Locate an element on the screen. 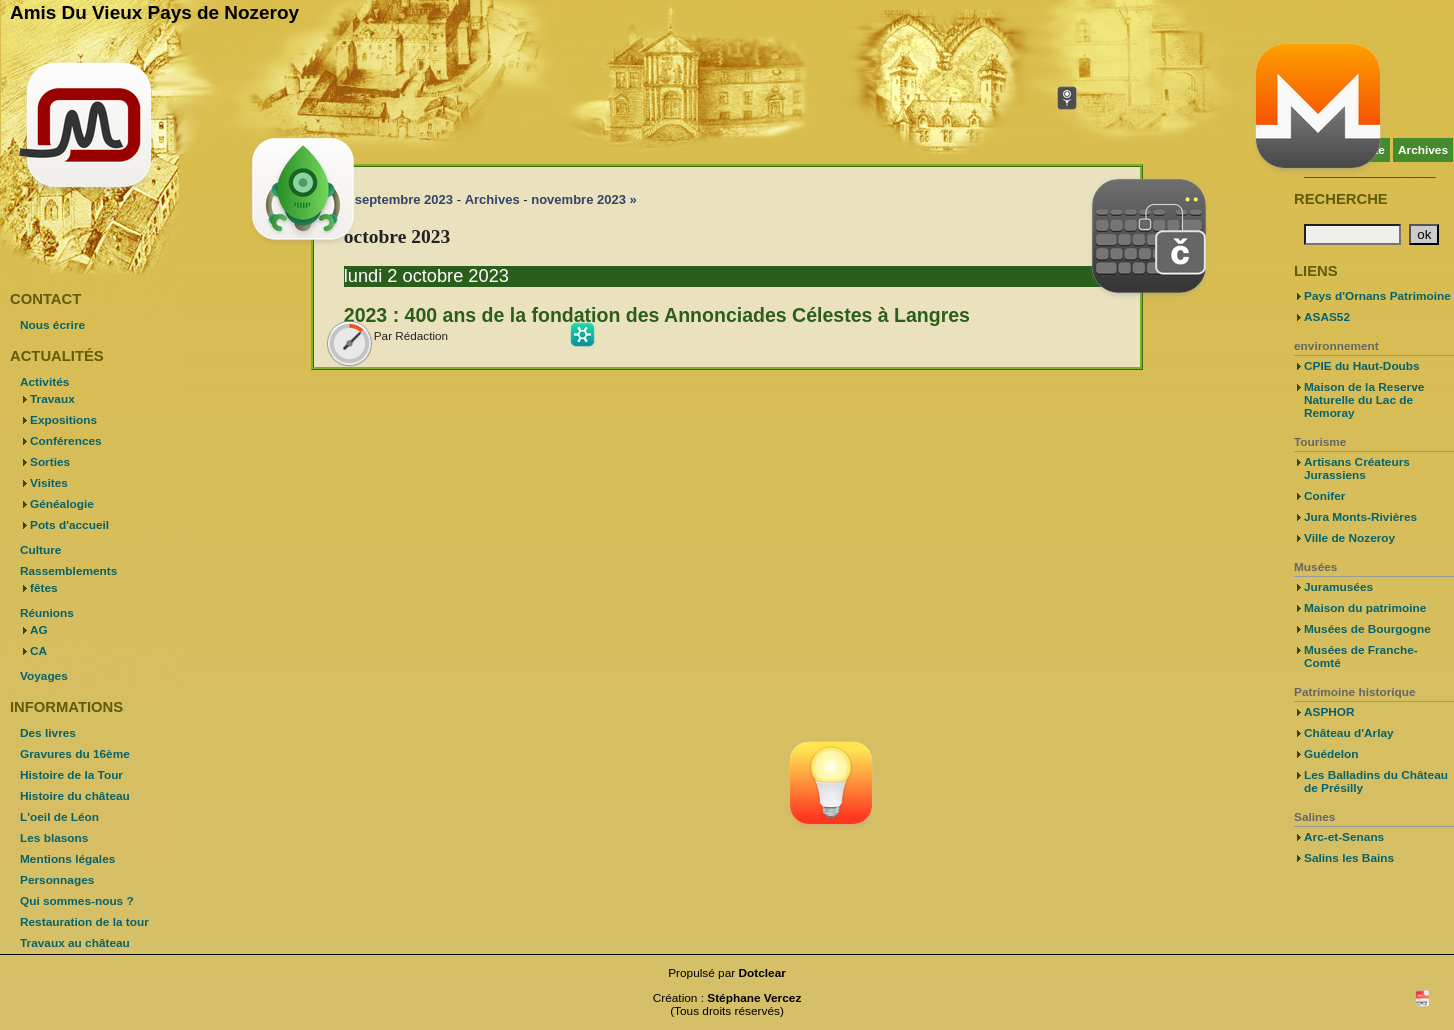 Image resolution: width=1454 pixels, height=1030 pixels. open Robo 3T MongoDB database management app is located at coordinates (303, 189).